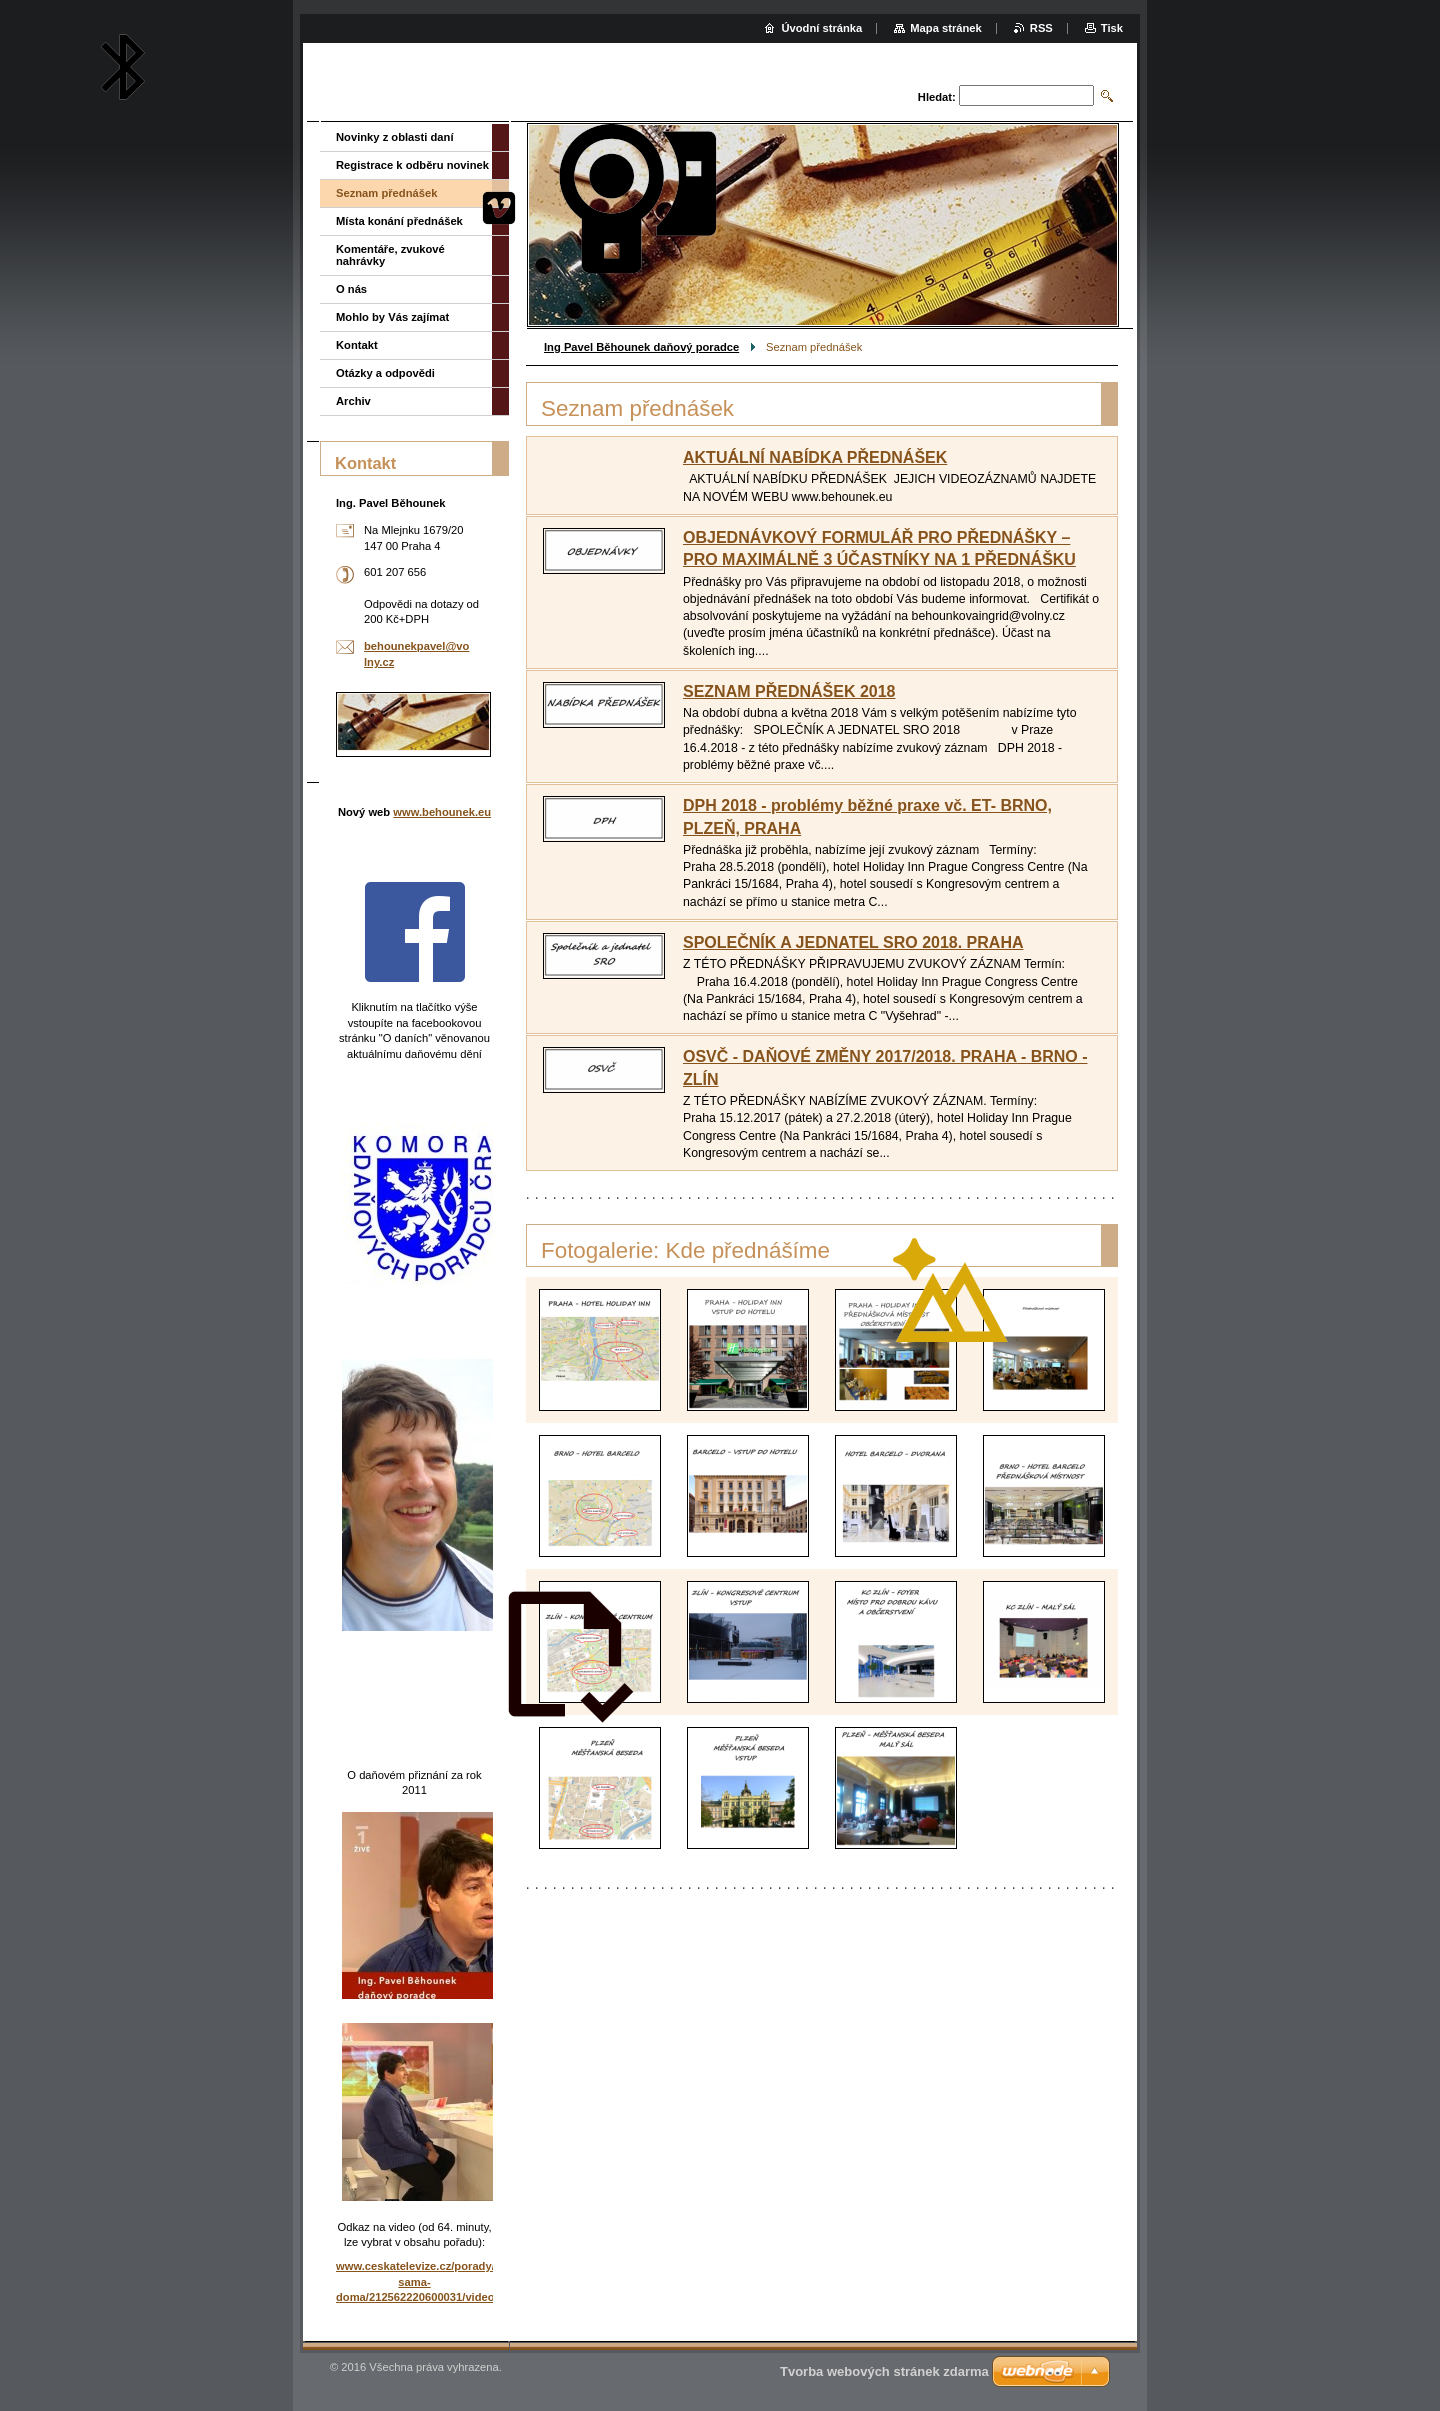 This screenshot has width=1440, height=2411. I want to click on toggle bluetooth connectivity on or off, so click(123, 67).